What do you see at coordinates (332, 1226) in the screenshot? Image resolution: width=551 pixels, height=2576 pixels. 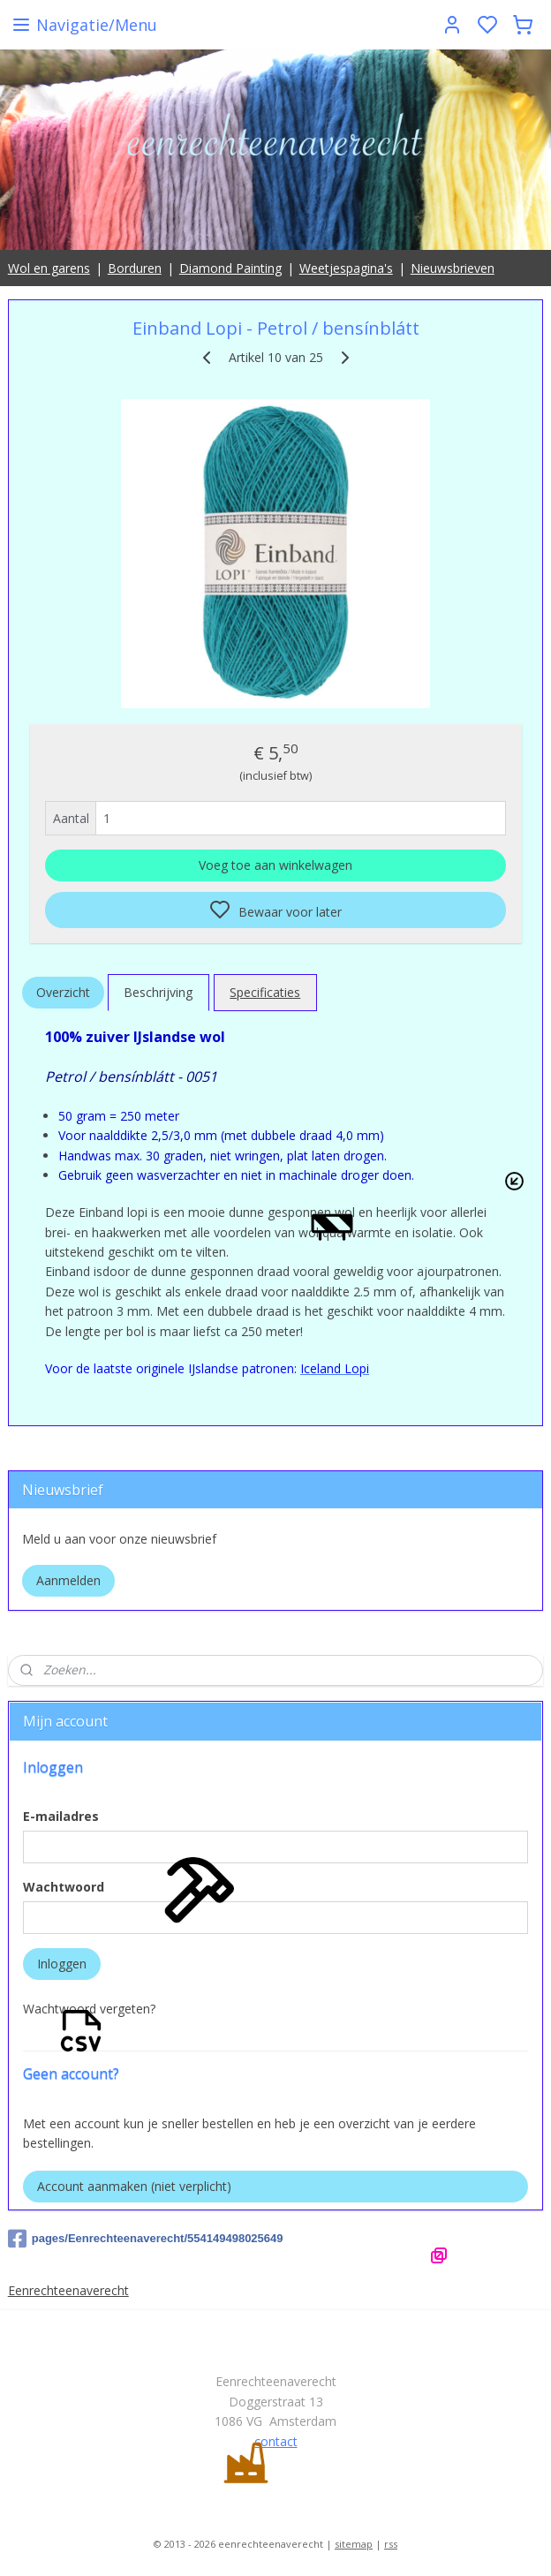 I see `indicates a blocked or restricted area` at bounding box center [332, 1226].